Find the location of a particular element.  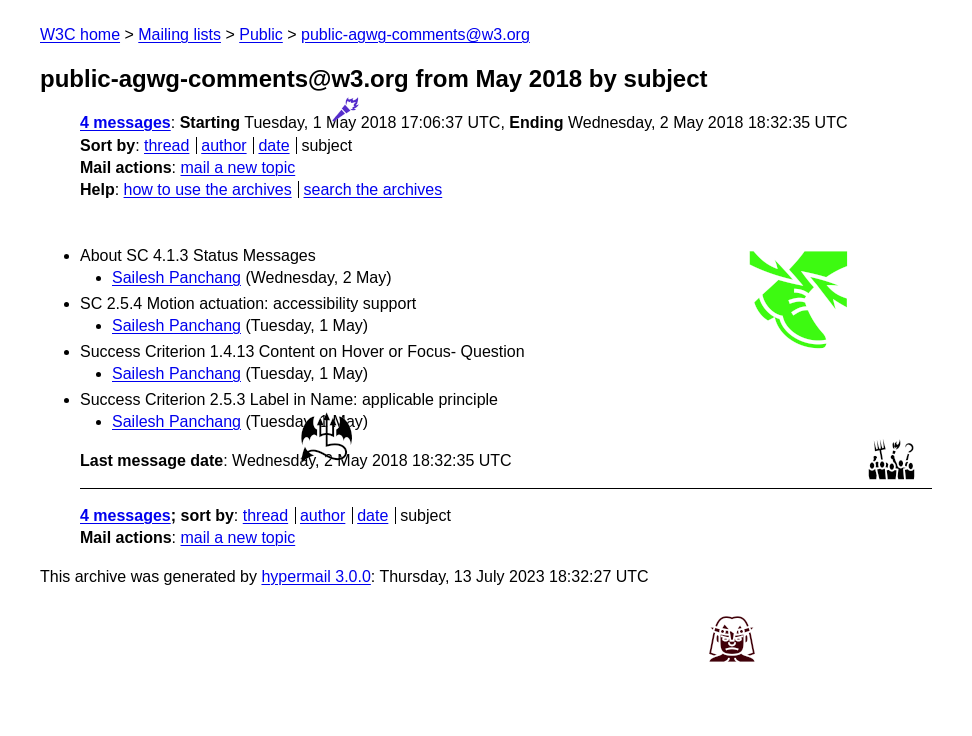

select a devil or demon character is located at coordinates (326, 437).